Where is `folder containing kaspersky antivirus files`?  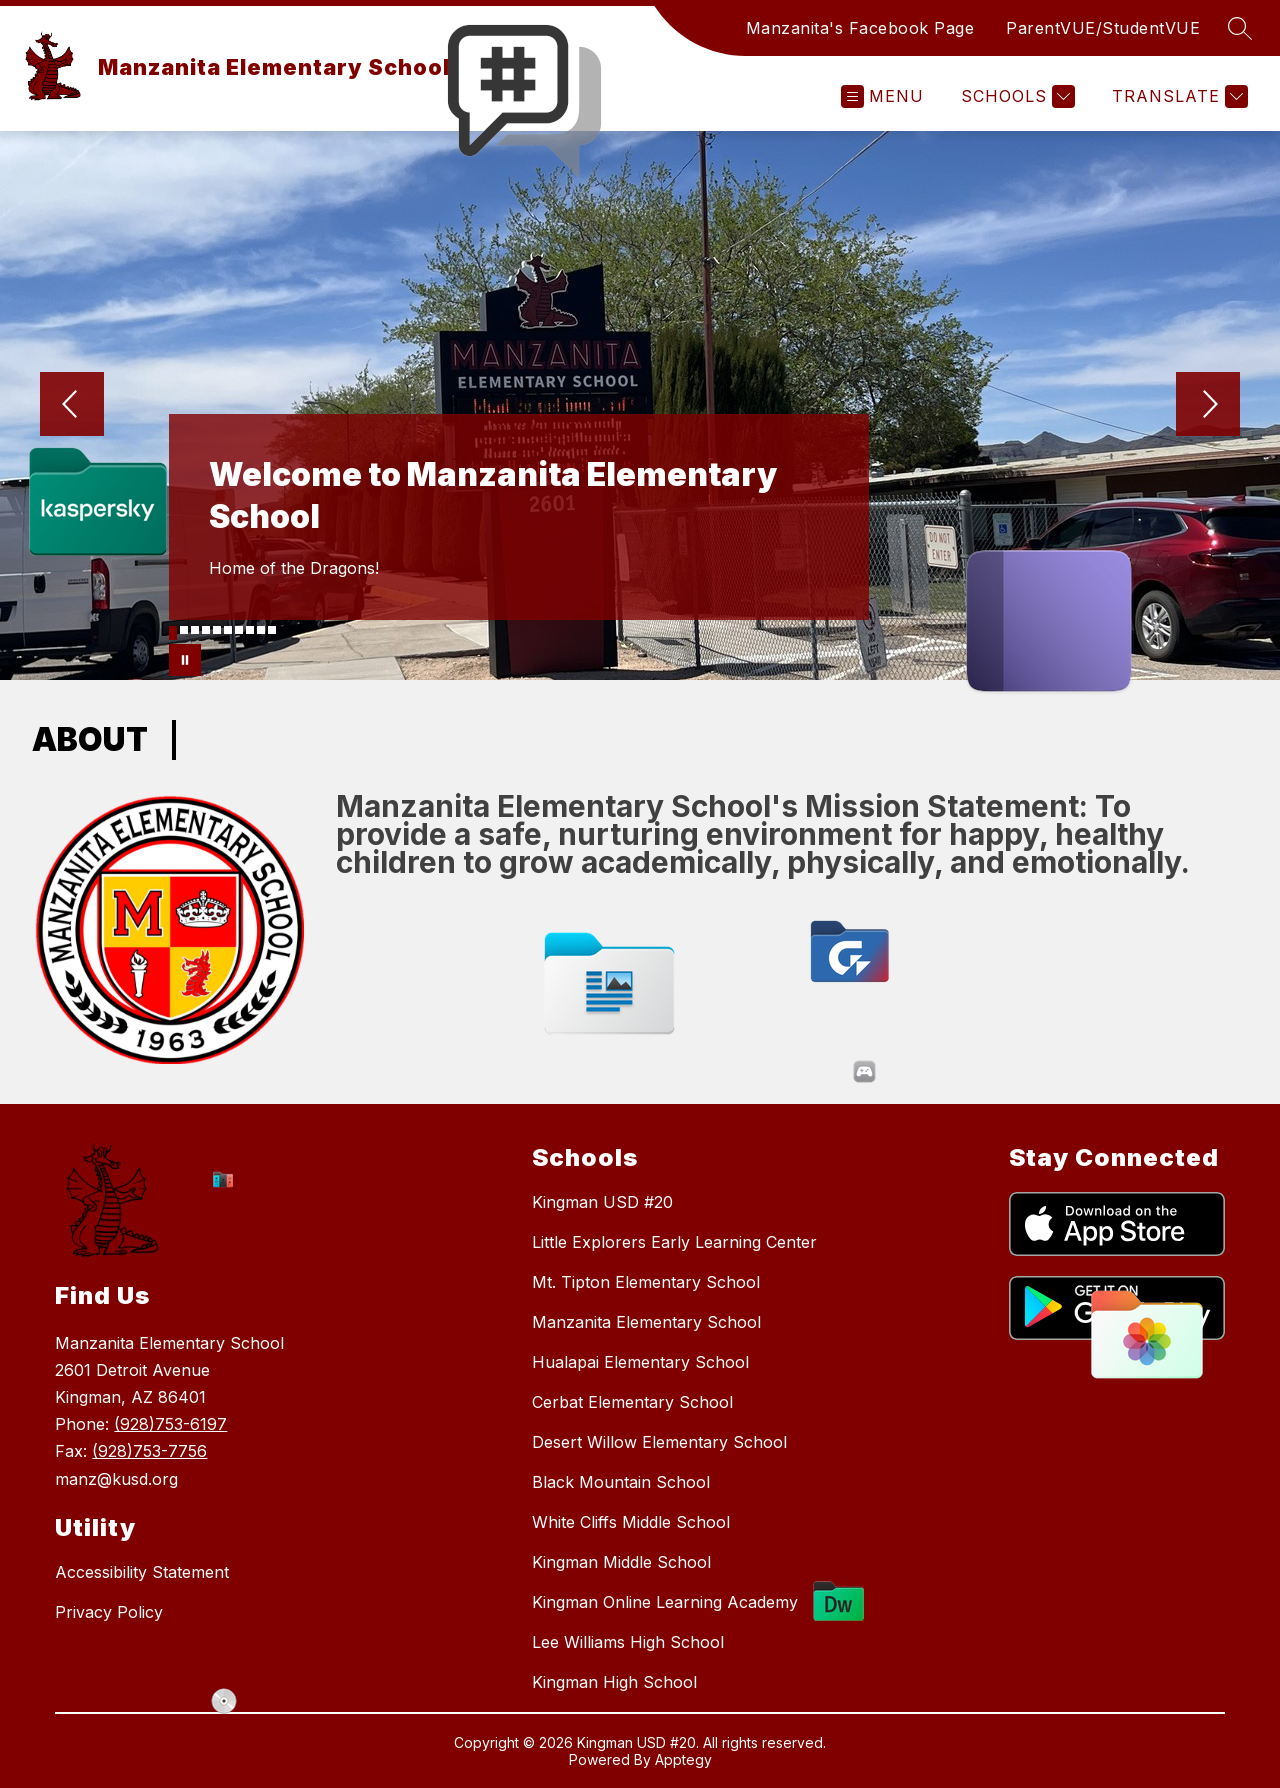 folder containing kaspersky antivirus files is located at coordinates (97, 505).